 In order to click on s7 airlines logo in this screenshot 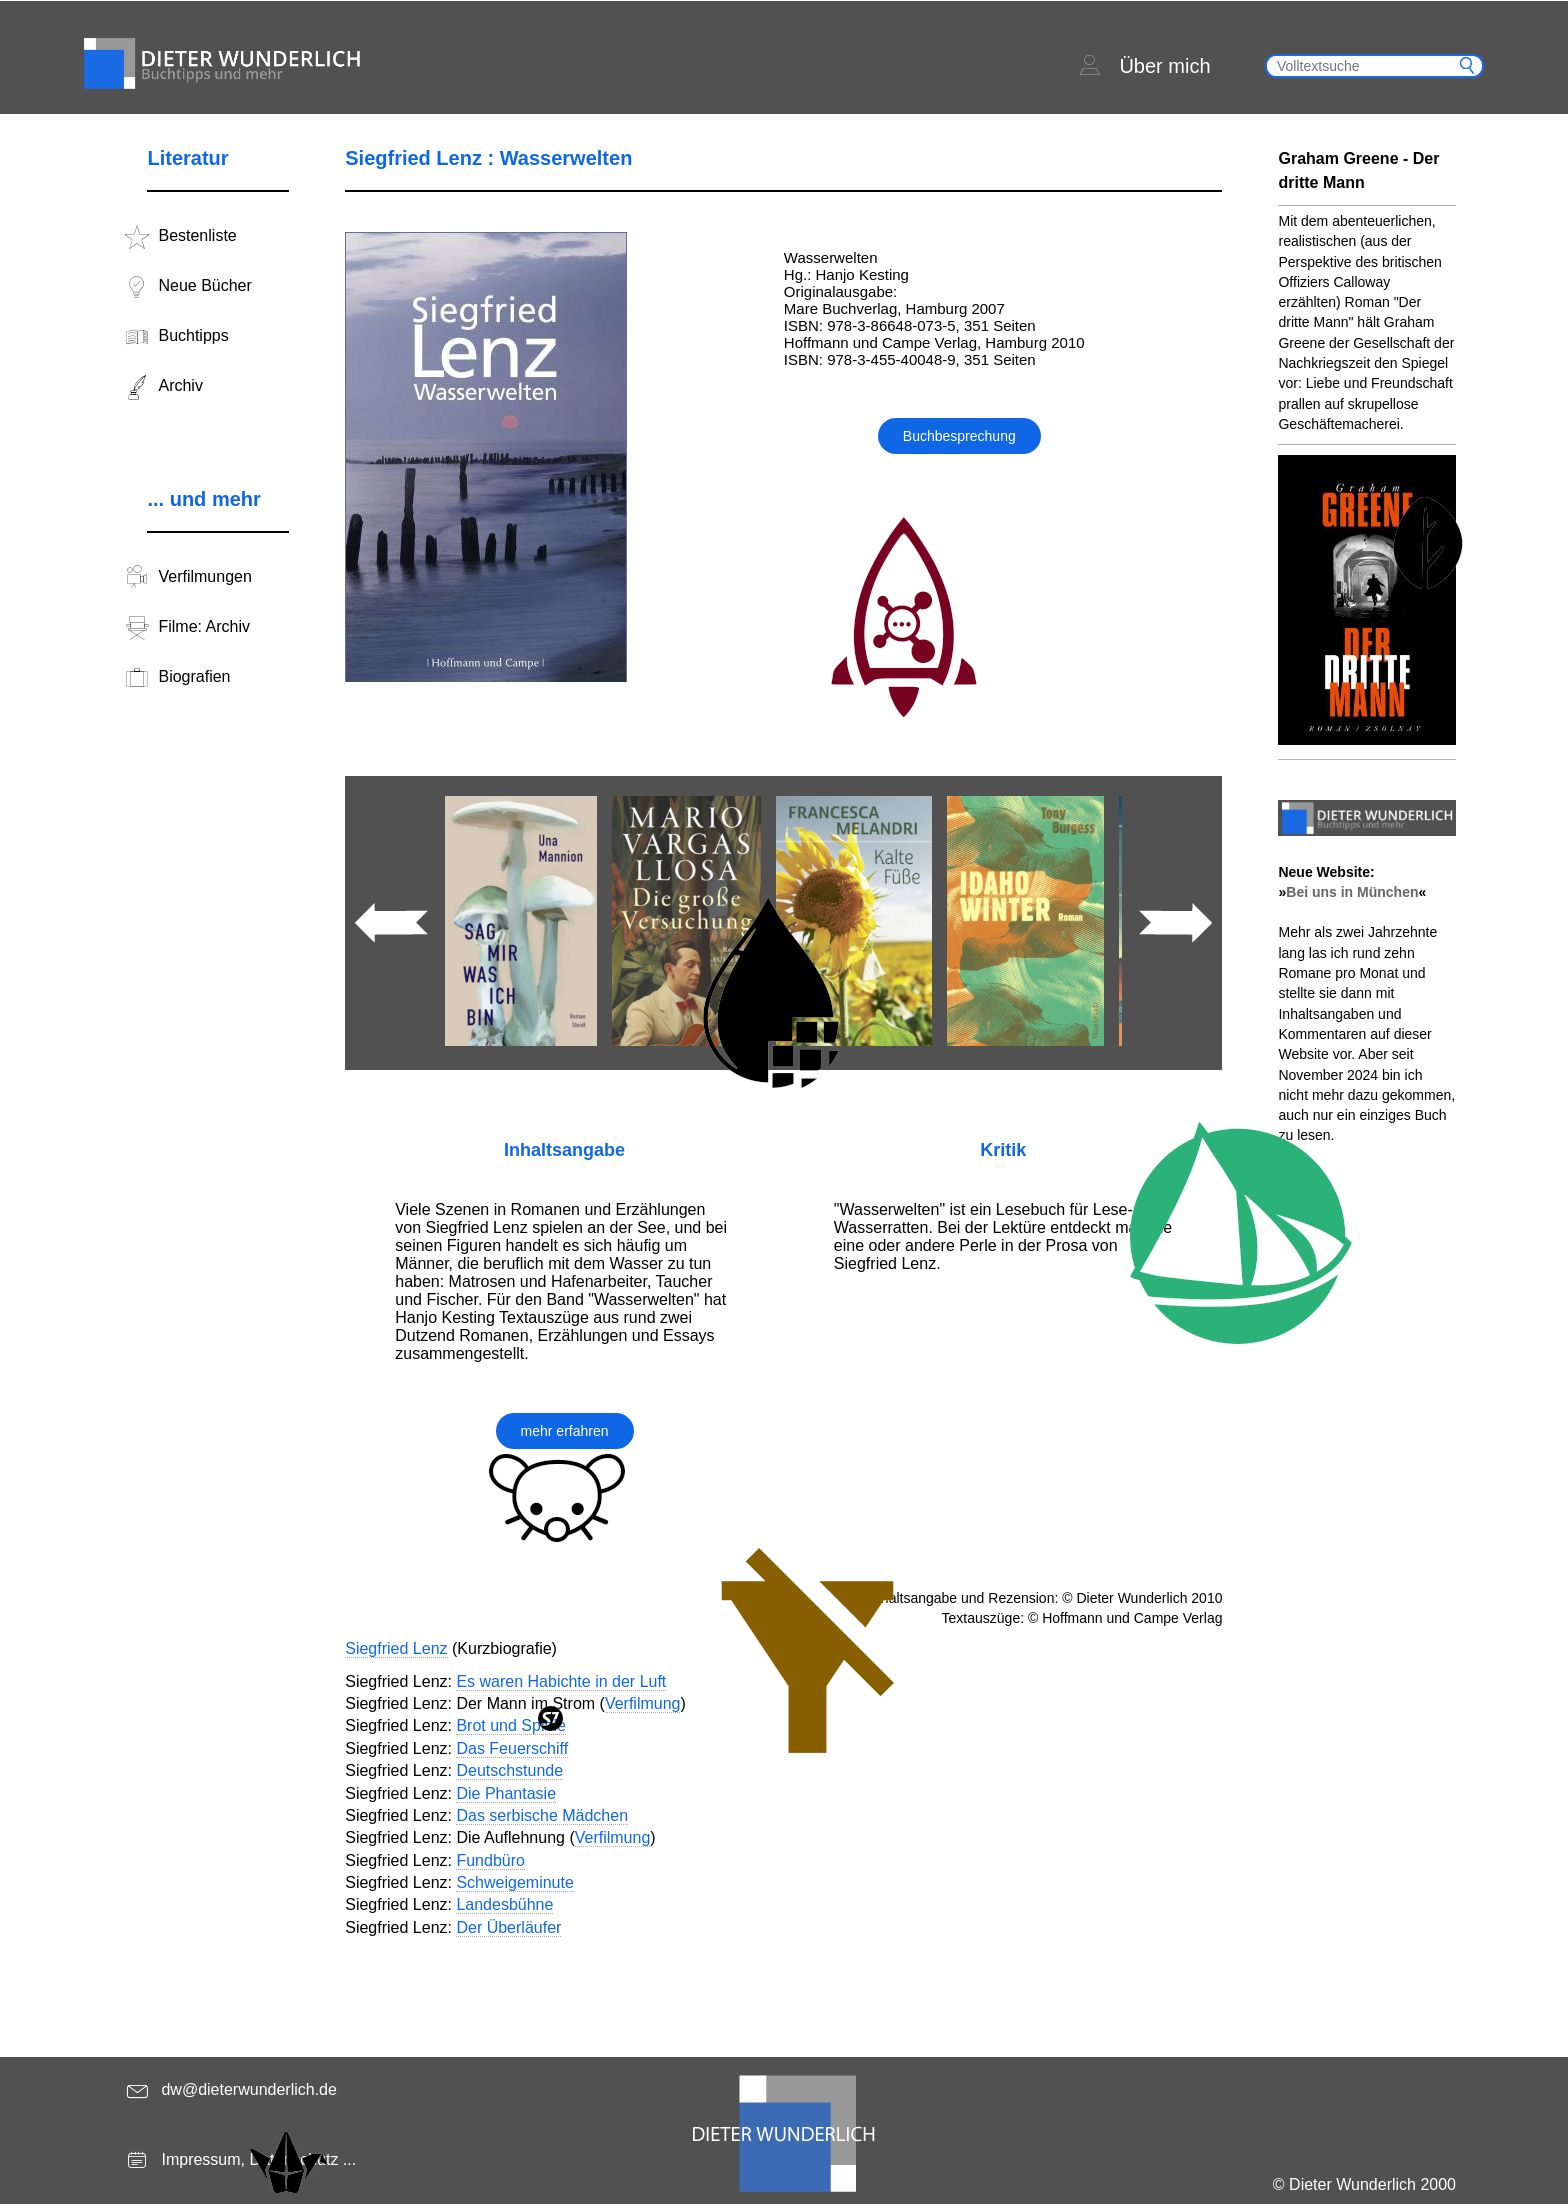, I will do `click(550, 1718)`.